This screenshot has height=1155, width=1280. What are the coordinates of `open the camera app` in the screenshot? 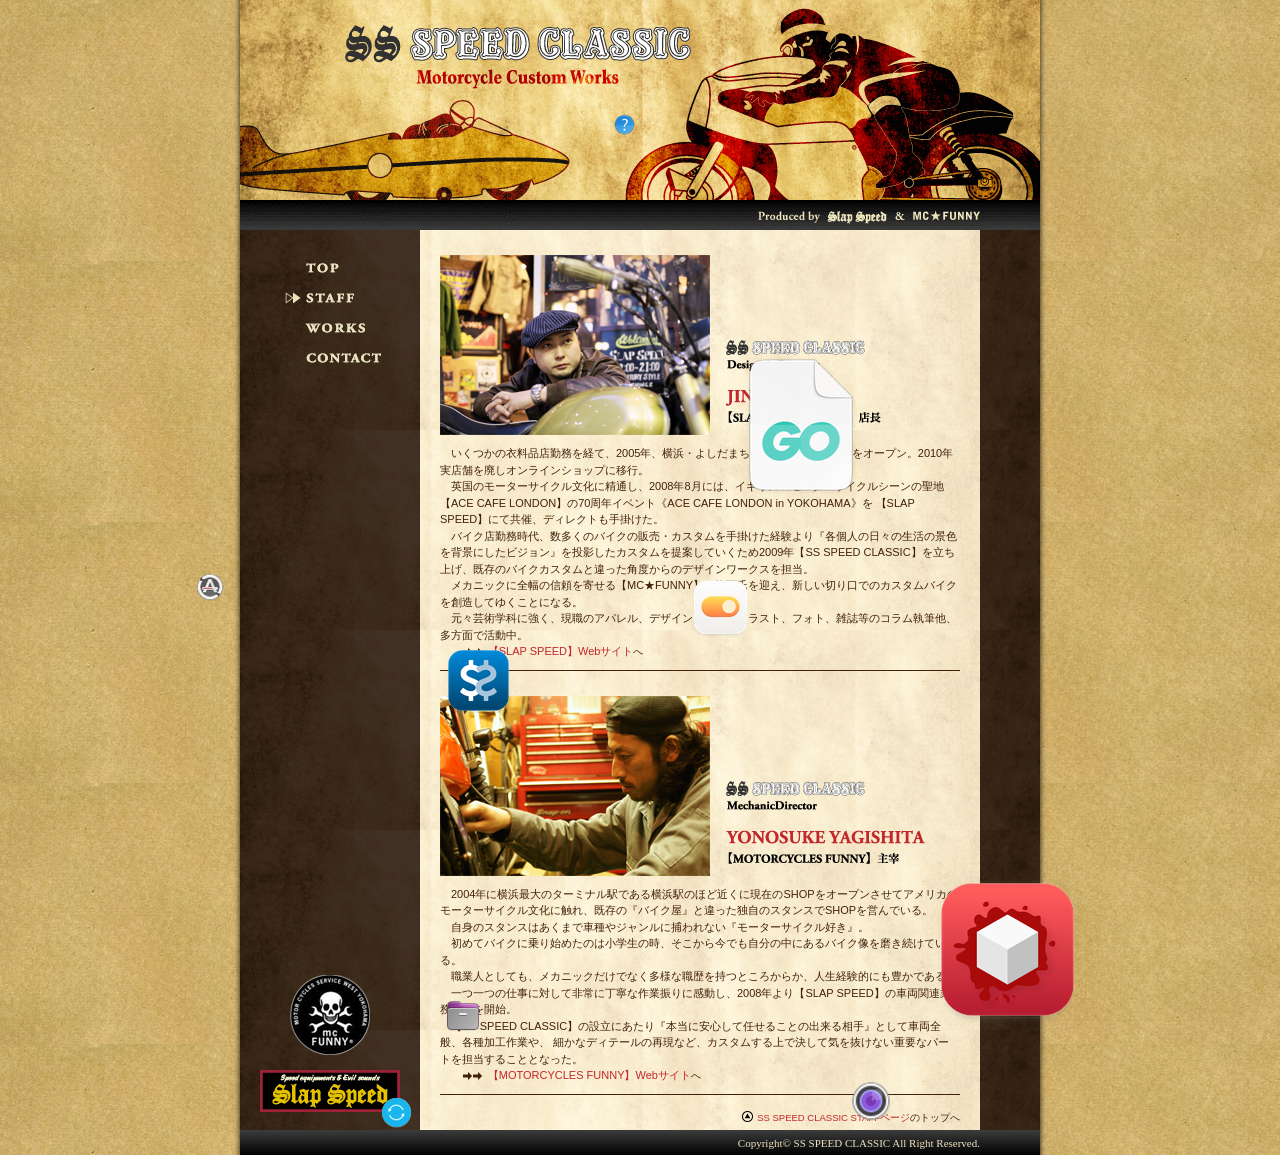 It's located at (871, 1101).